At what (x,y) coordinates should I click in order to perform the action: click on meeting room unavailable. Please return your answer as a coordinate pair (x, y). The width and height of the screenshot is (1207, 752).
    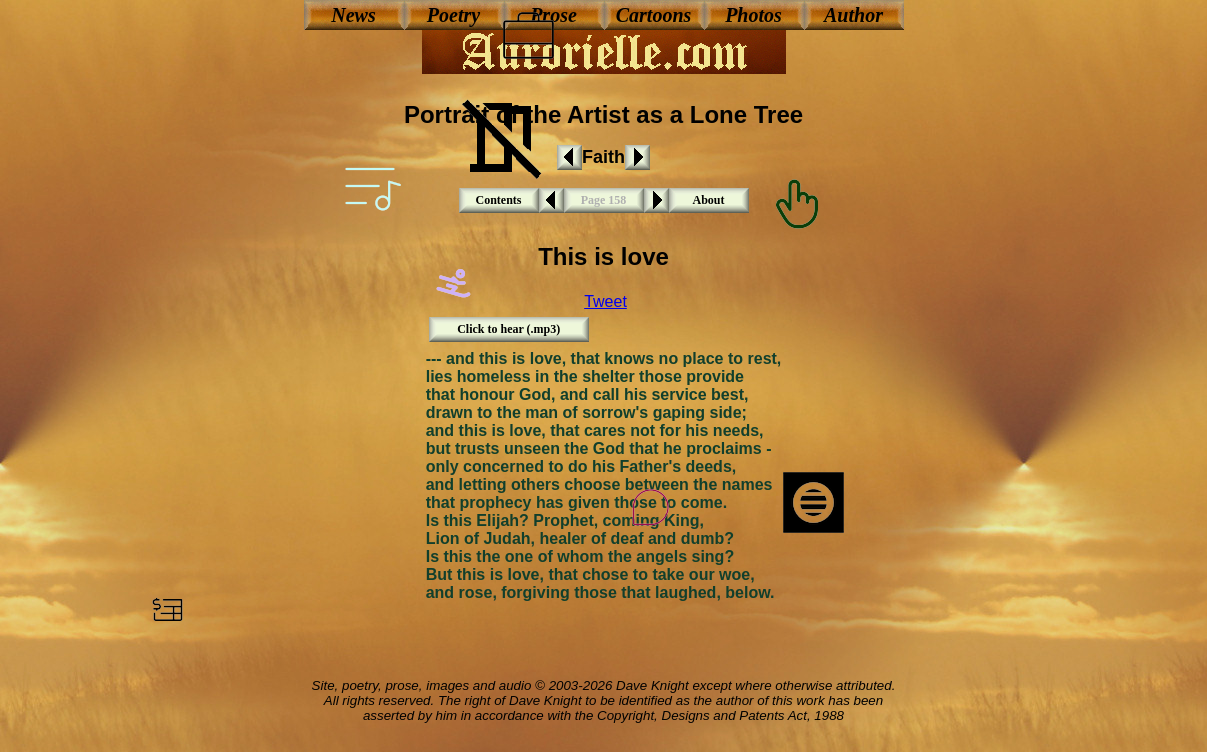
    Looking at the image, I should click on (504, 137).